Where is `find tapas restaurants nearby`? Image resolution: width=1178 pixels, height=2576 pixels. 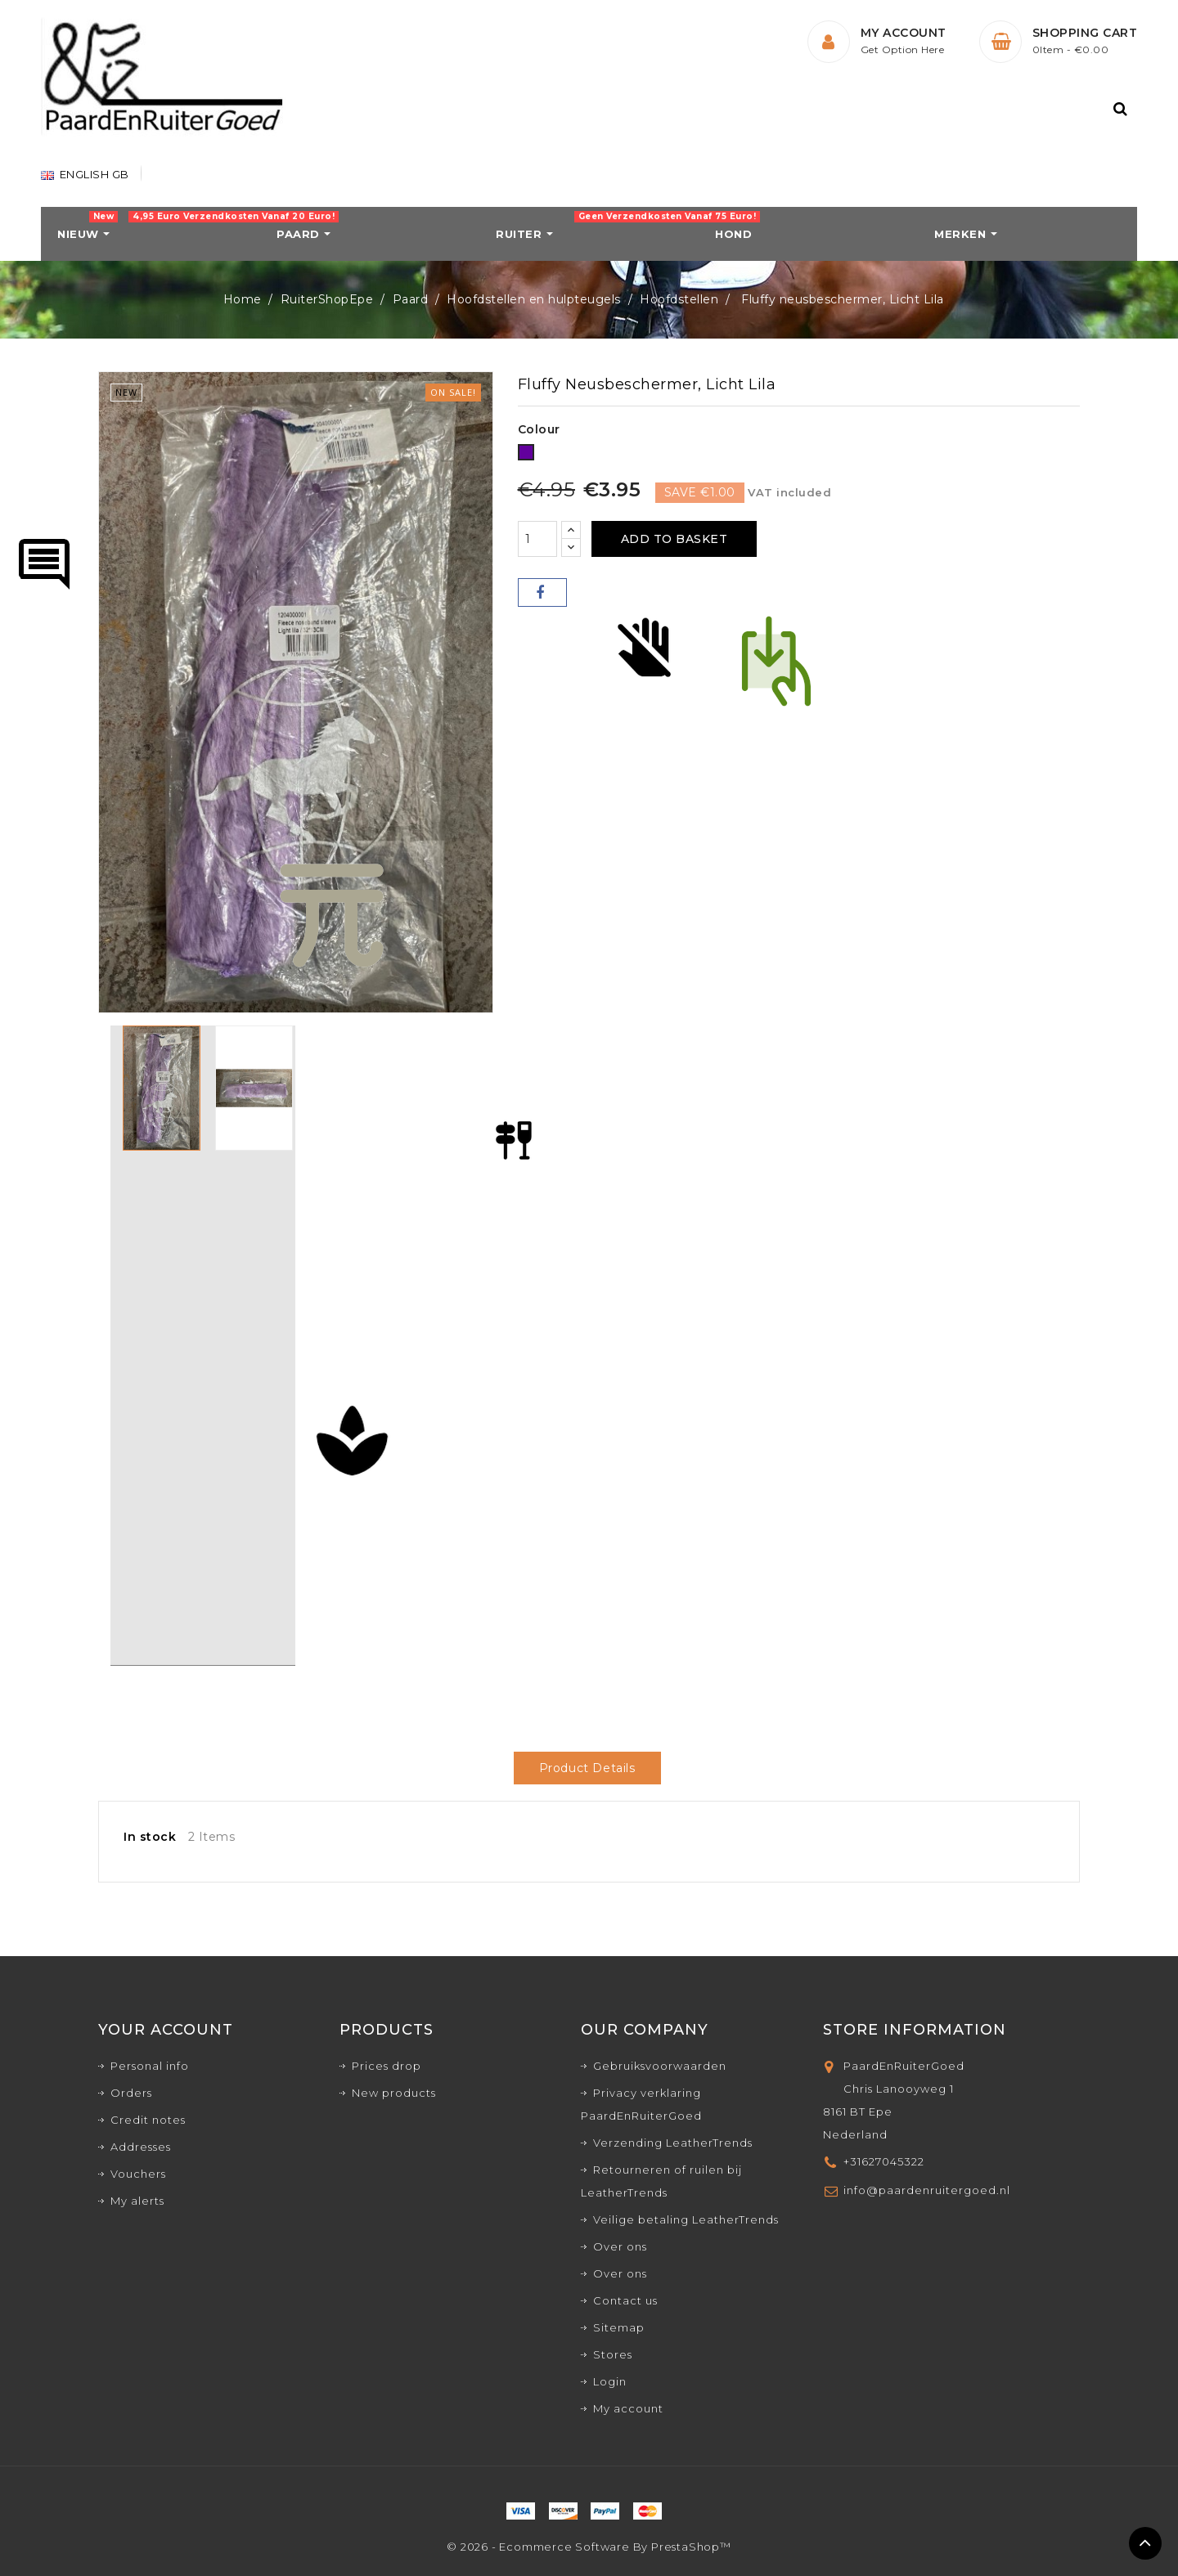
find tapas restaurants nearby is located at coordinates (514, 1140).